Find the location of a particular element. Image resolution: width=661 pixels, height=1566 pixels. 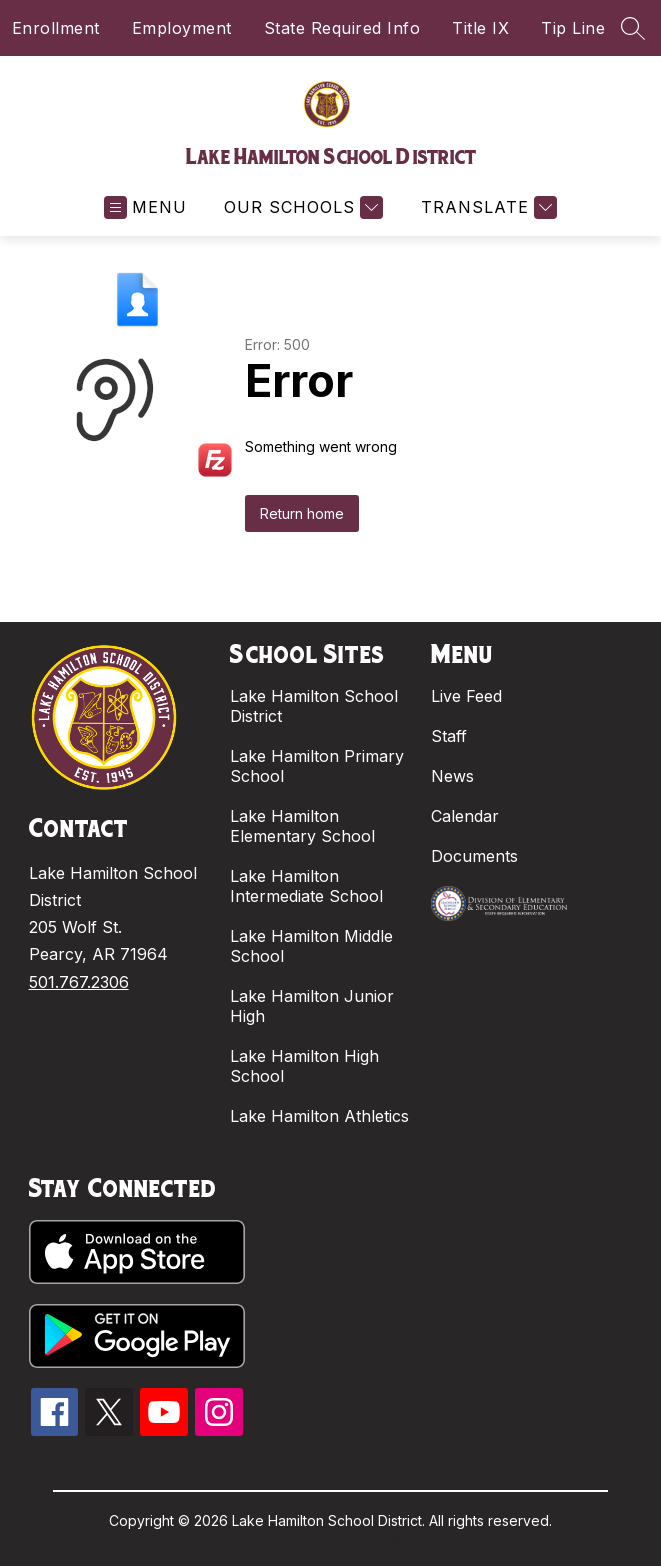

access hearing accessibility settings is located at coordinates (112, 400).